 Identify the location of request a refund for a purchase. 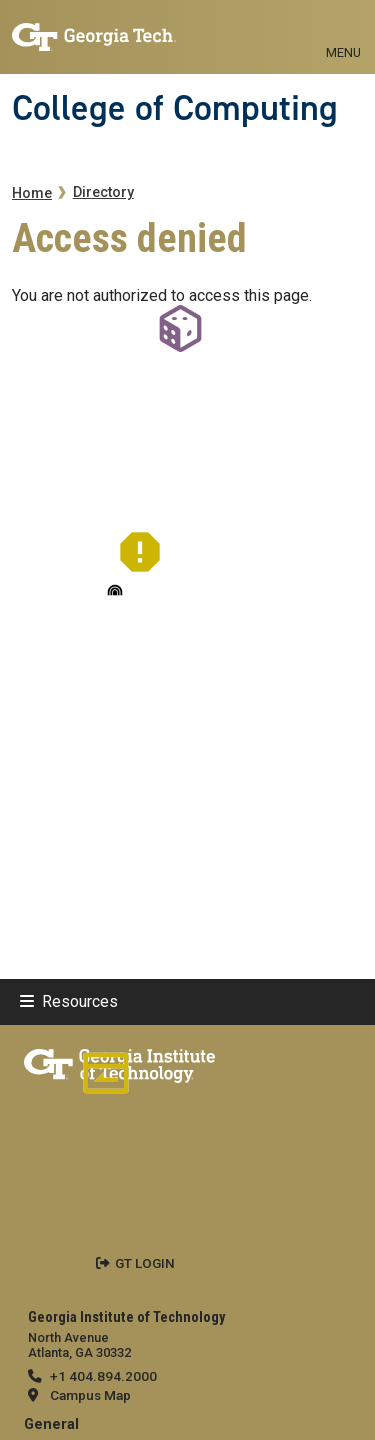
(106, 1073).